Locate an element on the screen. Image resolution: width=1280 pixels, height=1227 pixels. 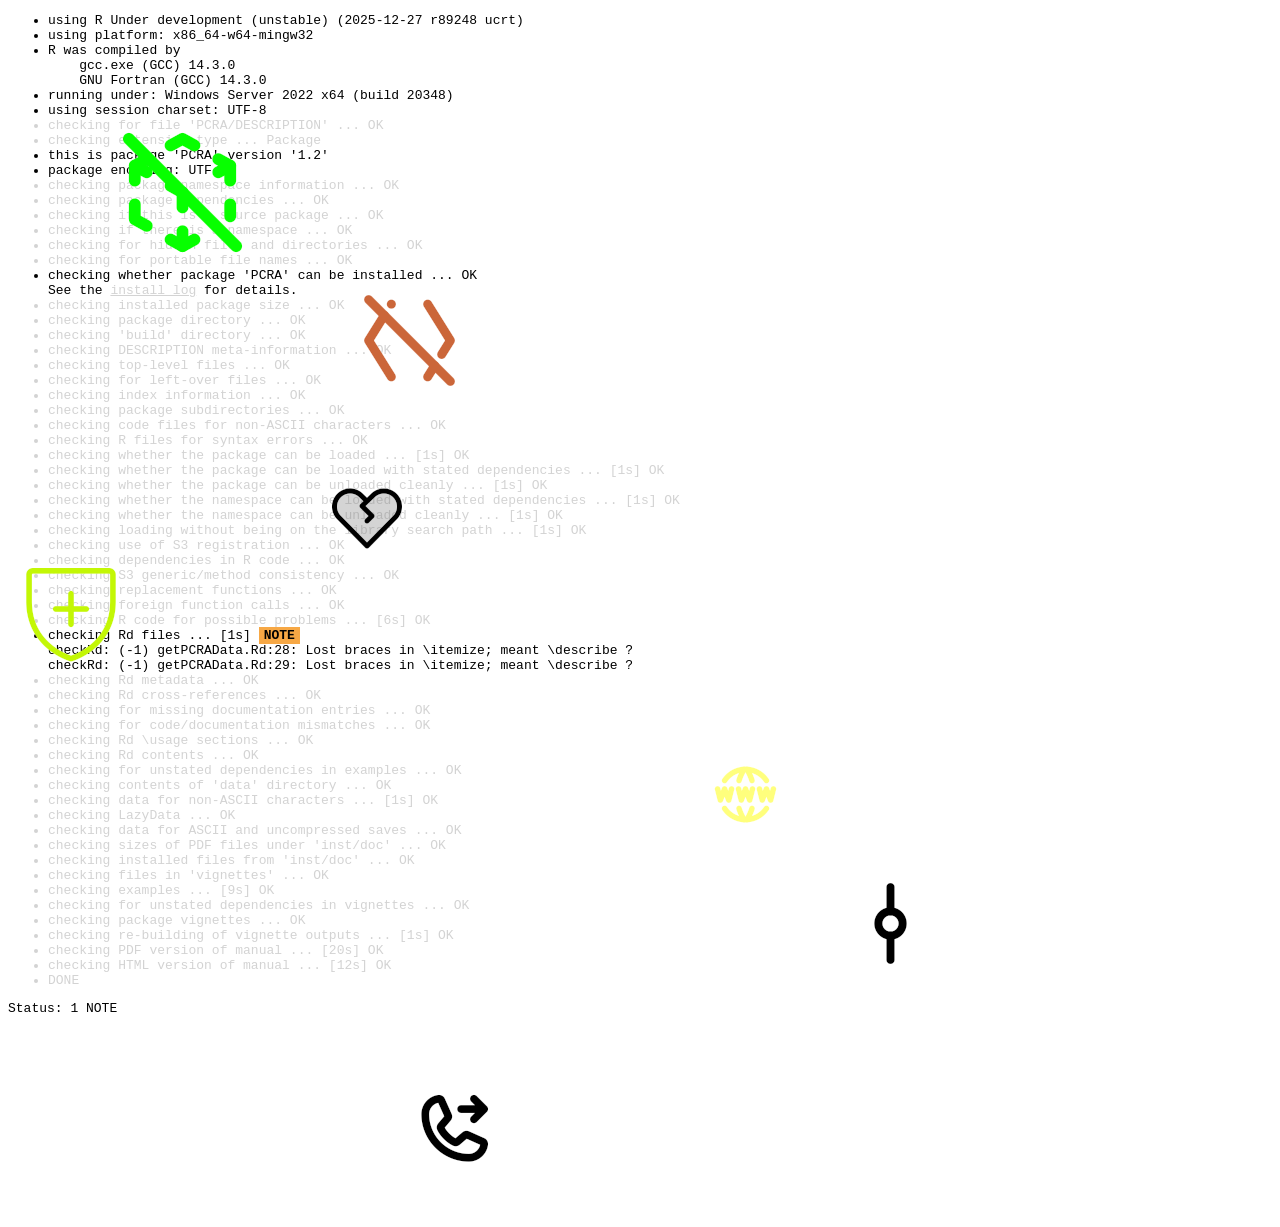
unlike or remove from favorites is located at coordinates (367, 516).